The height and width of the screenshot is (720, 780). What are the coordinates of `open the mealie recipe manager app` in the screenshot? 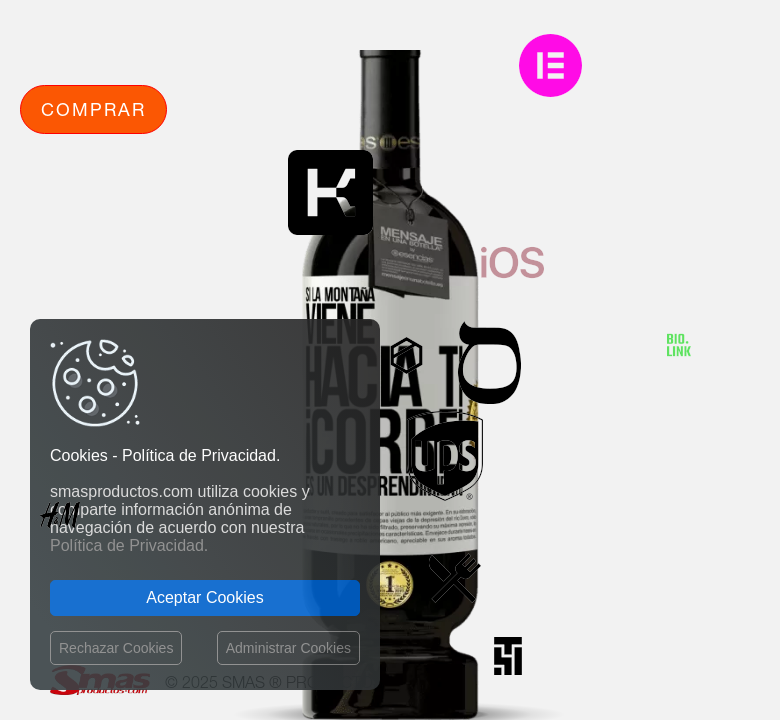 It's located at (455, 578).